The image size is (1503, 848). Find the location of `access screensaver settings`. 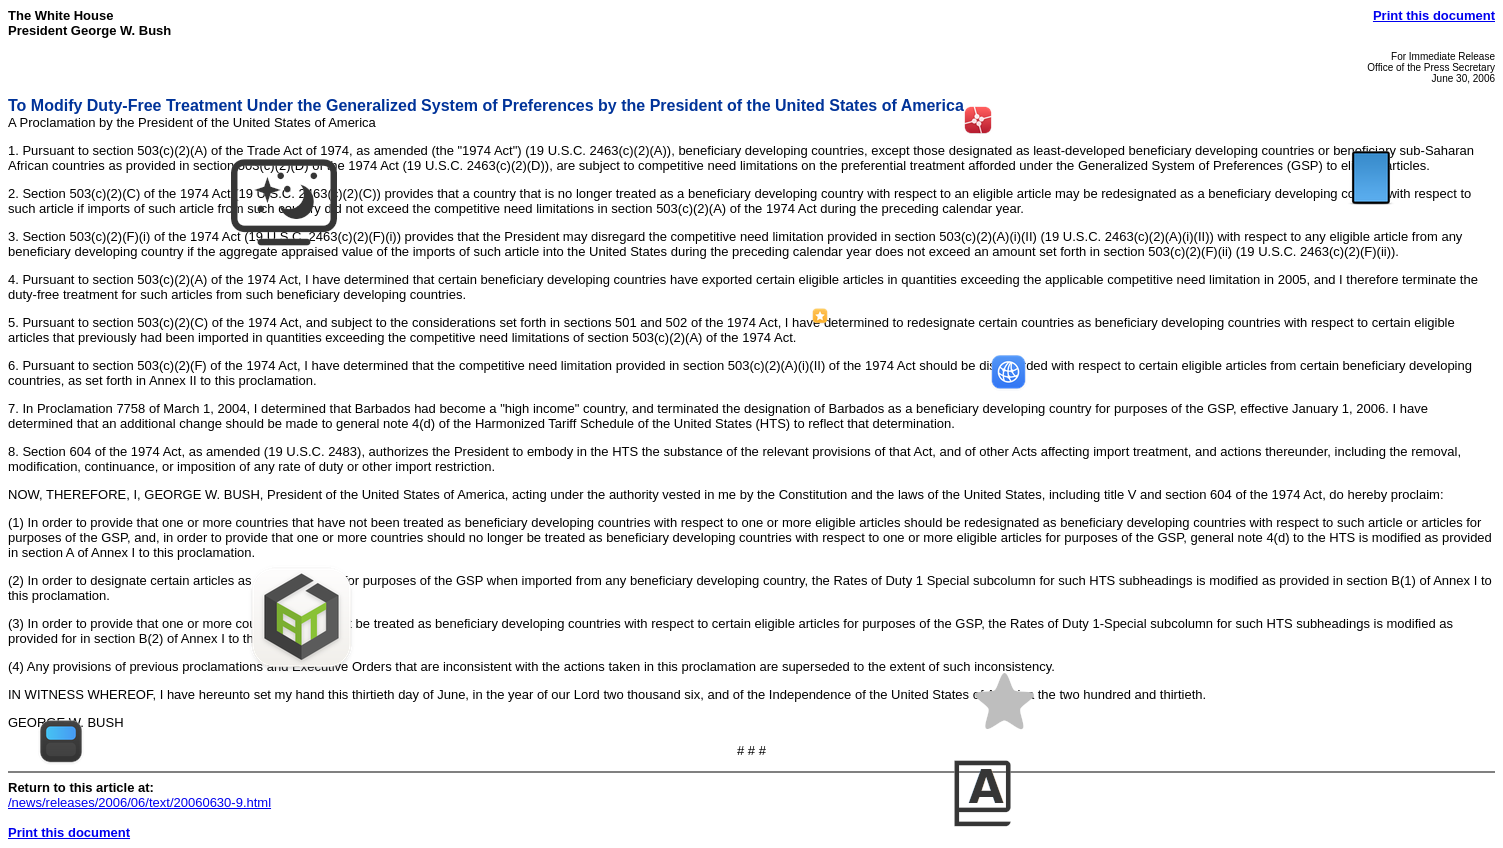

access screensaver settings is located at coordinates (284, 199).